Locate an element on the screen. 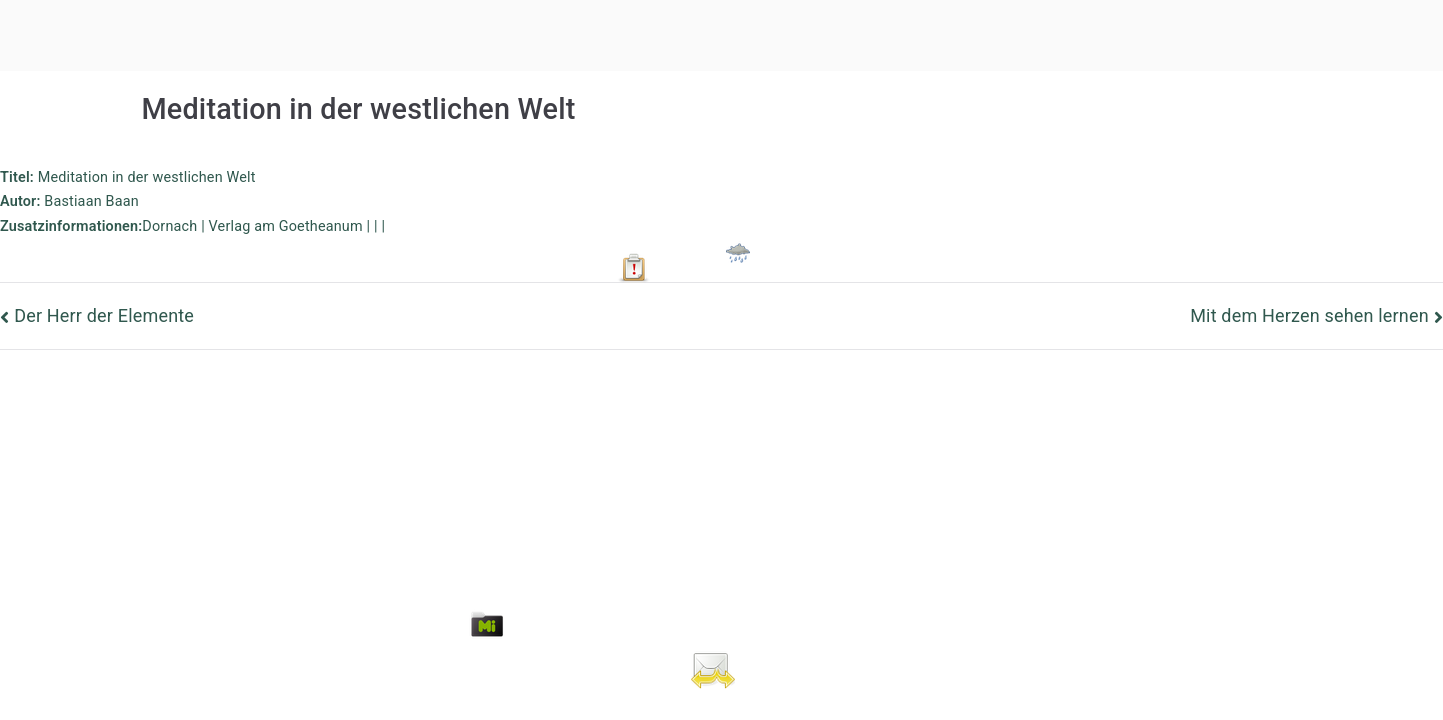  indicates a task is due or overdue is located at coordinates (633, 267).